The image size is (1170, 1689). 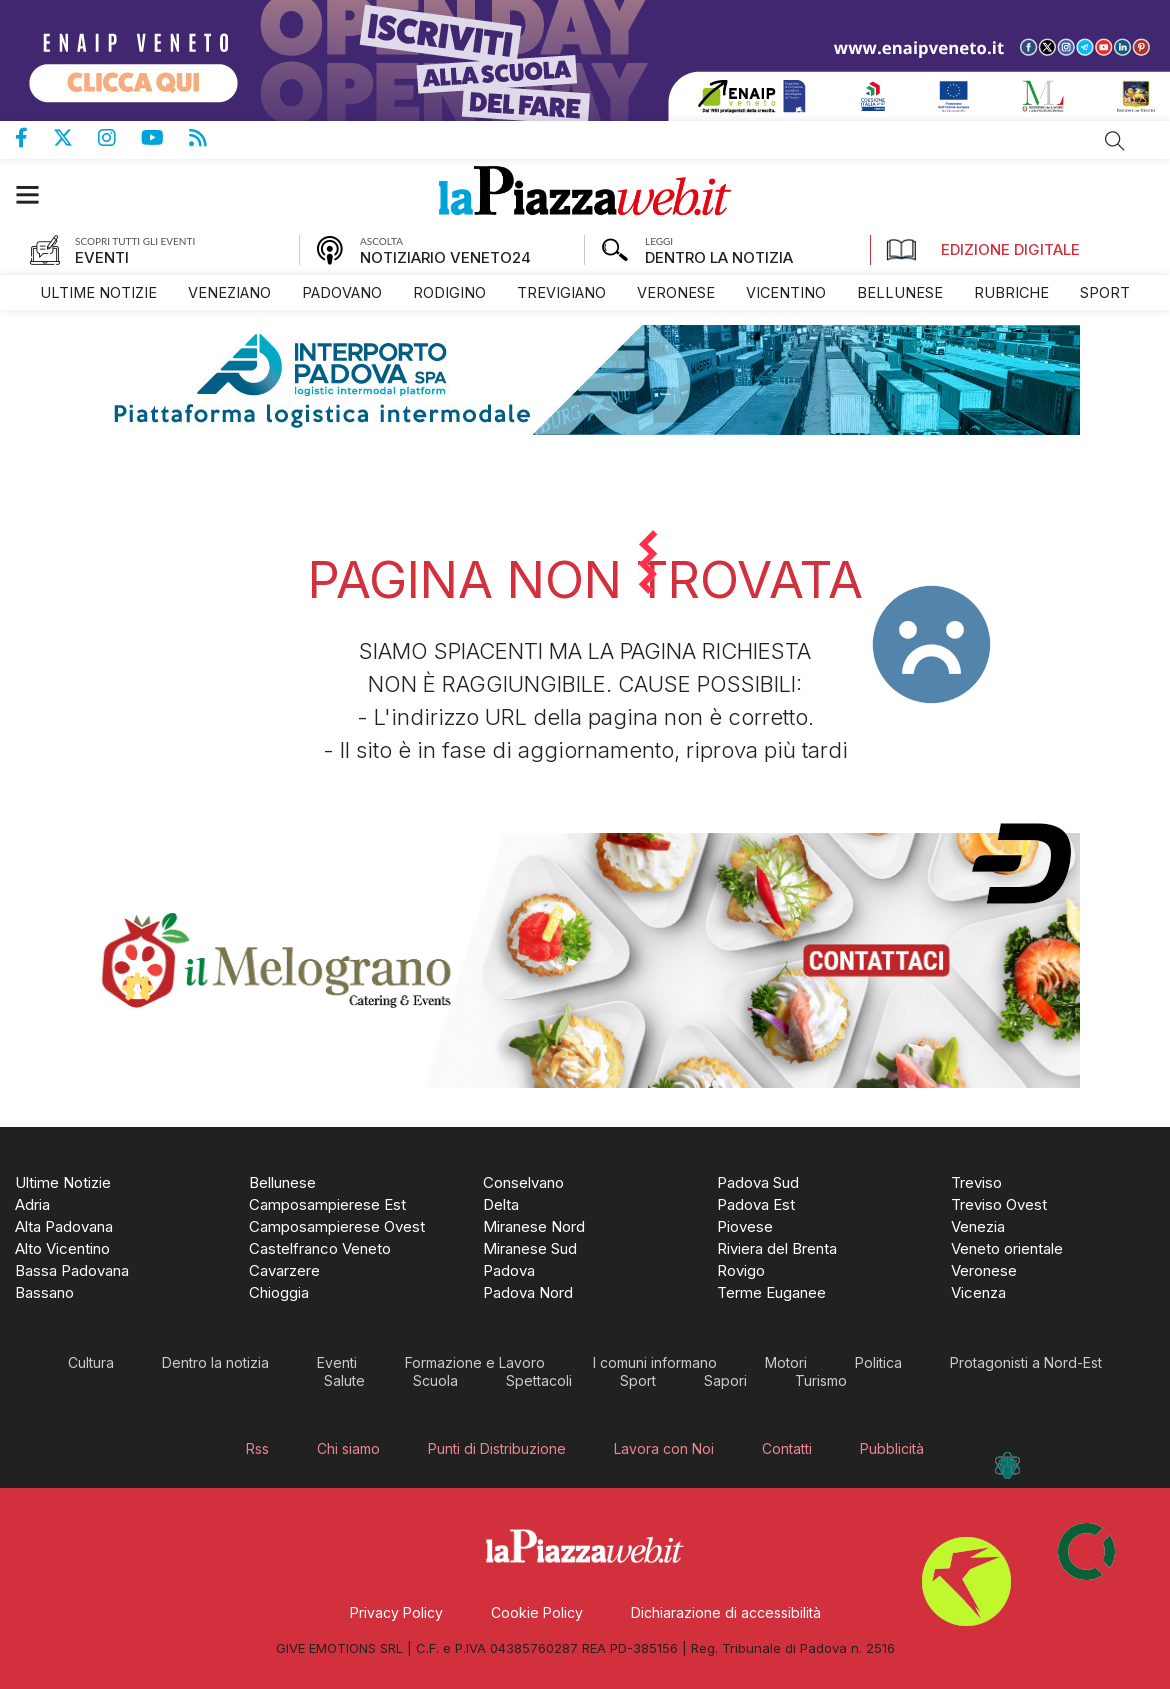 I want to click on parrot security os logo, so click(x=966, y=1581).